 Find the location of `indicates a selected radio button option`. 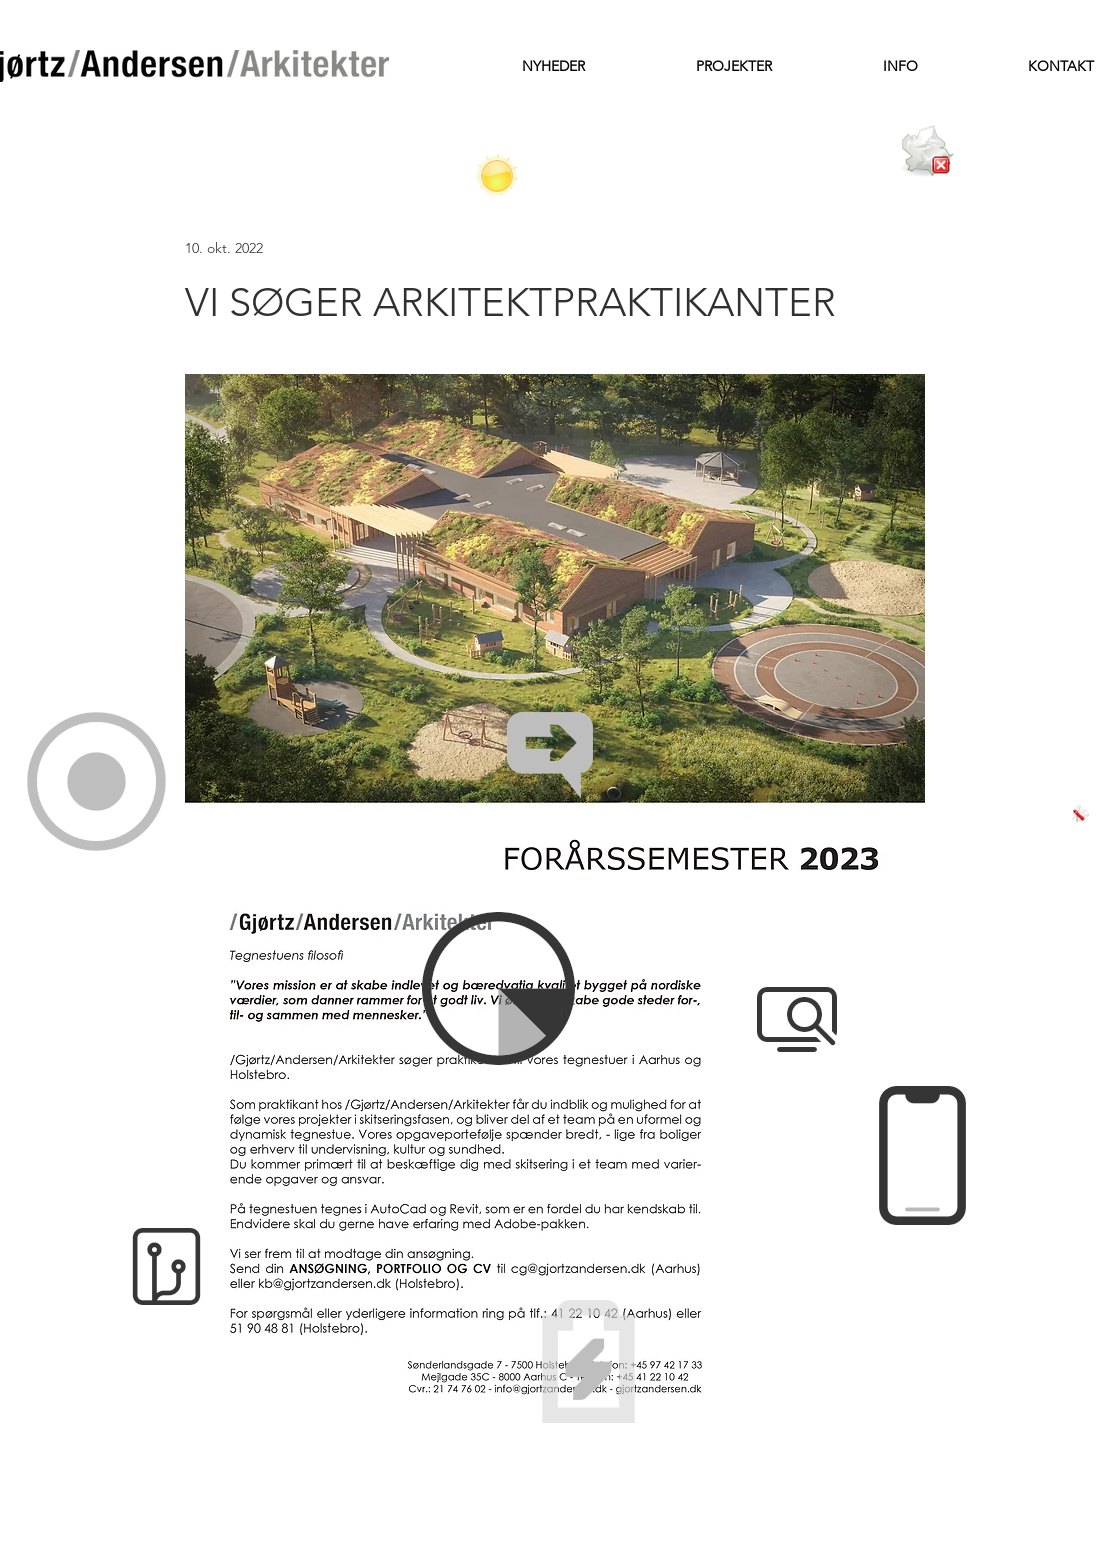

indicates a selected radio button option is located at coordinates (96, 781).